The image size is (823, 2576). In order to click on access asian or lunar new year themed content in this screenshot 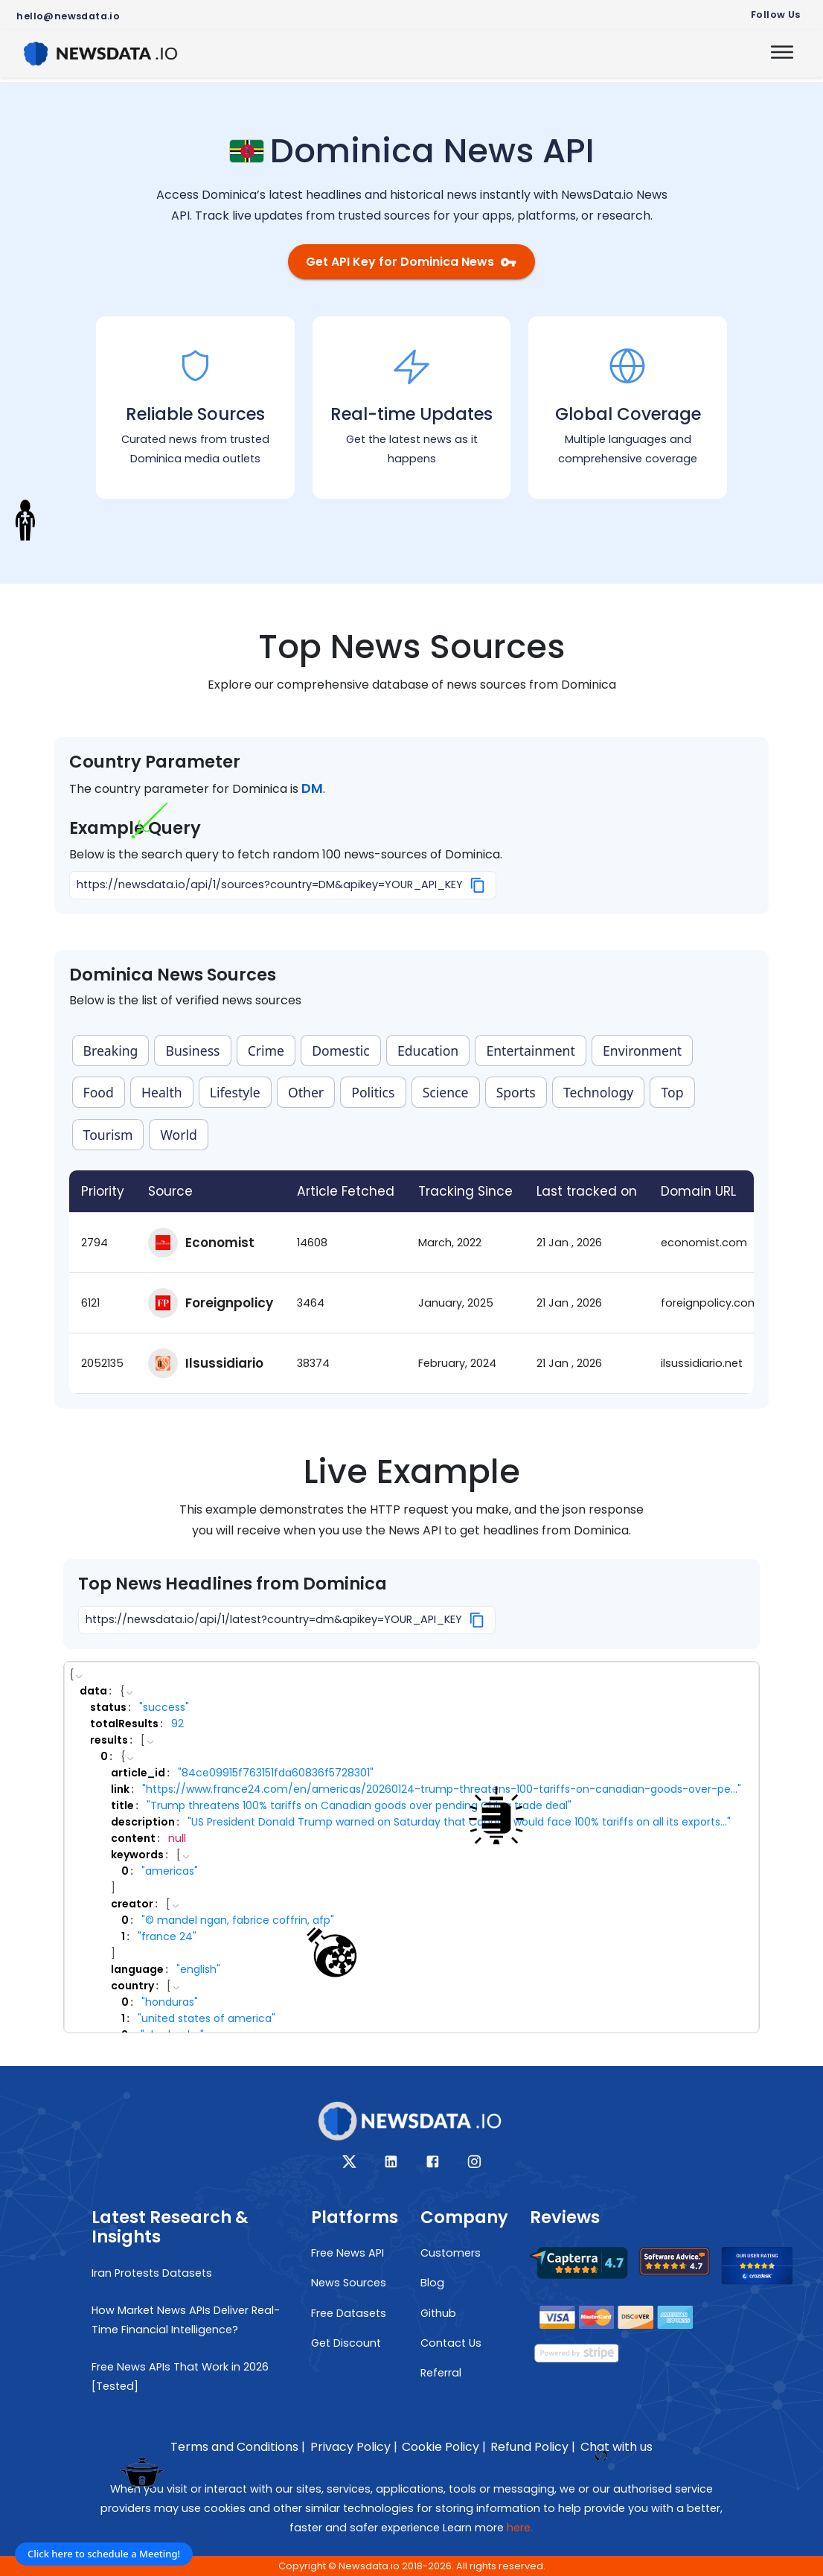, I will do `click(496, 1815)`.